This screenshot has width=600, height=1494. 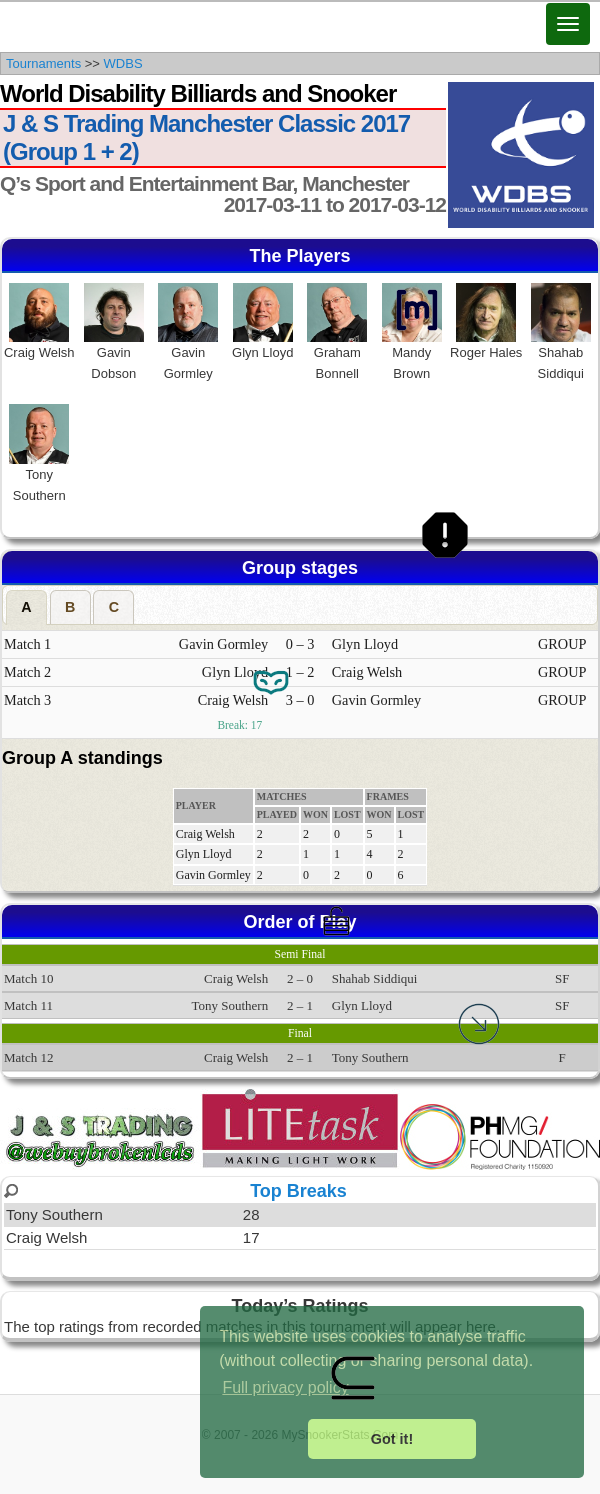 I want to click on indicates a subset relationship in mathematical notation, so click(x=354, y=1377).